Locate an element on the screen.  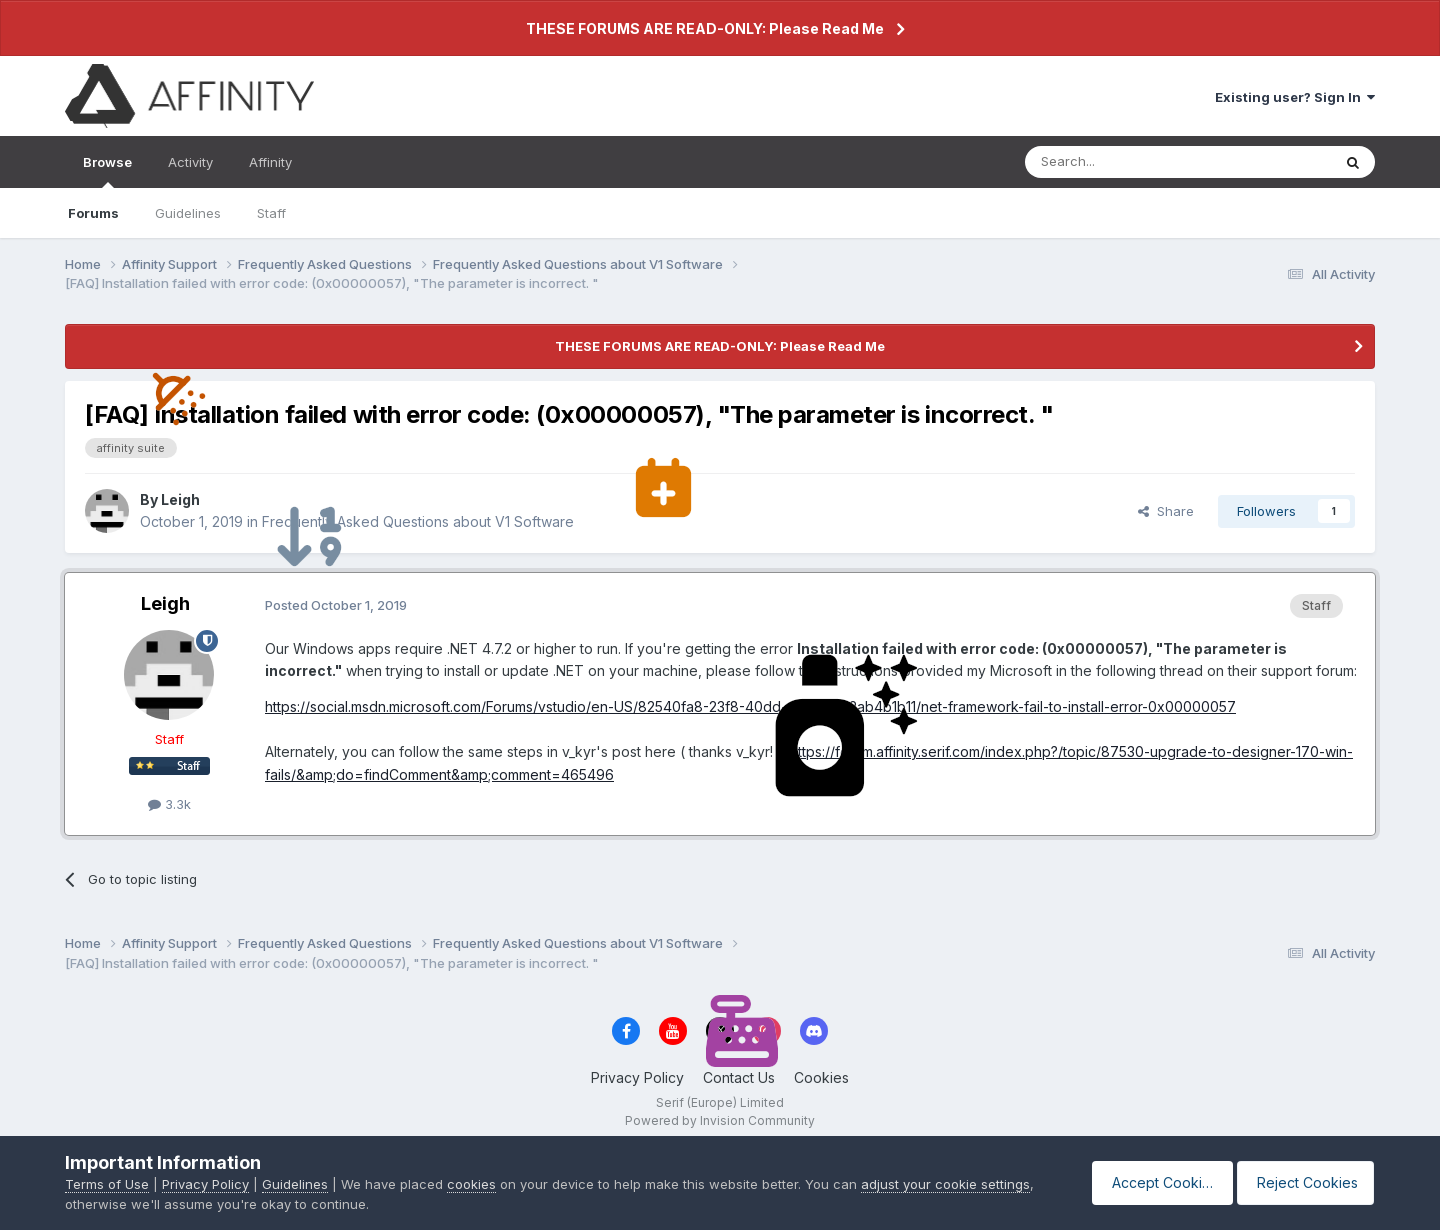
sort numbers in descending order is located at coordinates (311, 536).